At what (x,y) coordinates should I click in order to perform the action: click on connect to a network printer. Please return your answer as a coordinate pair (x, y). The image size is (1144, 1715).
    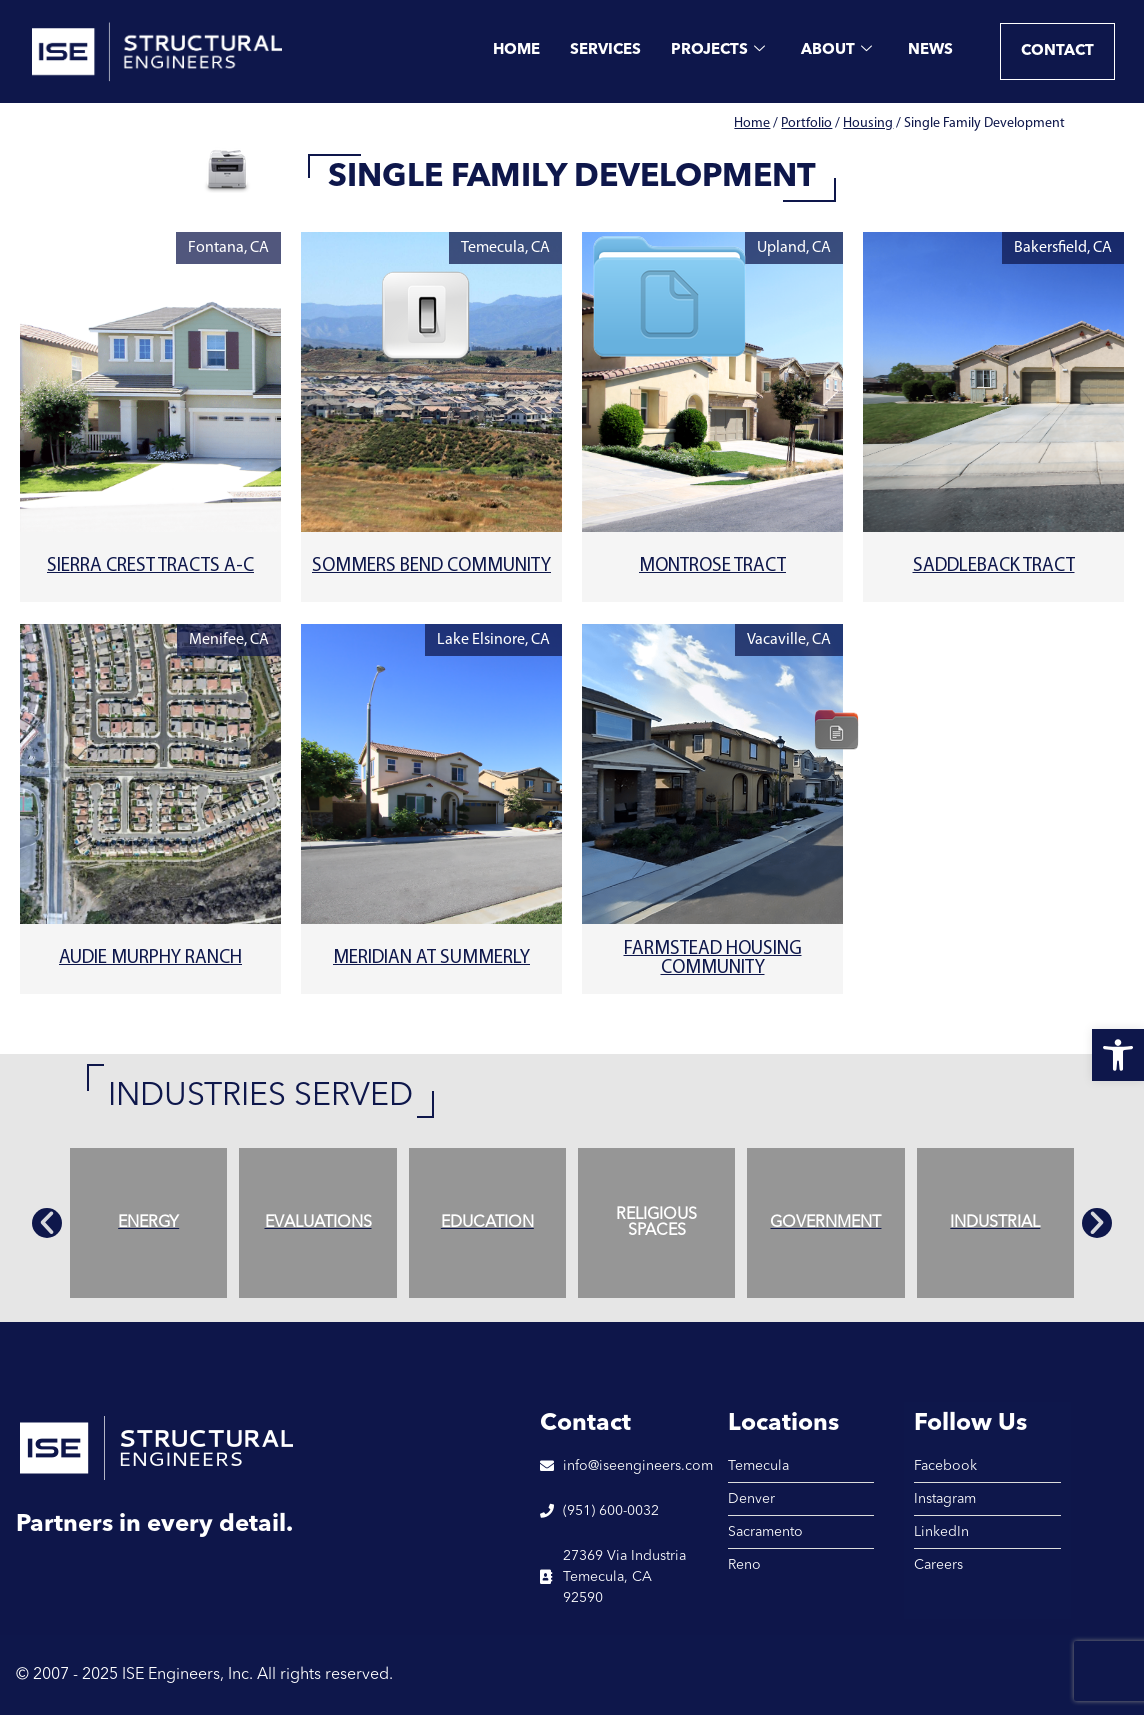
    Looking at the image, I should click on (227, 169).